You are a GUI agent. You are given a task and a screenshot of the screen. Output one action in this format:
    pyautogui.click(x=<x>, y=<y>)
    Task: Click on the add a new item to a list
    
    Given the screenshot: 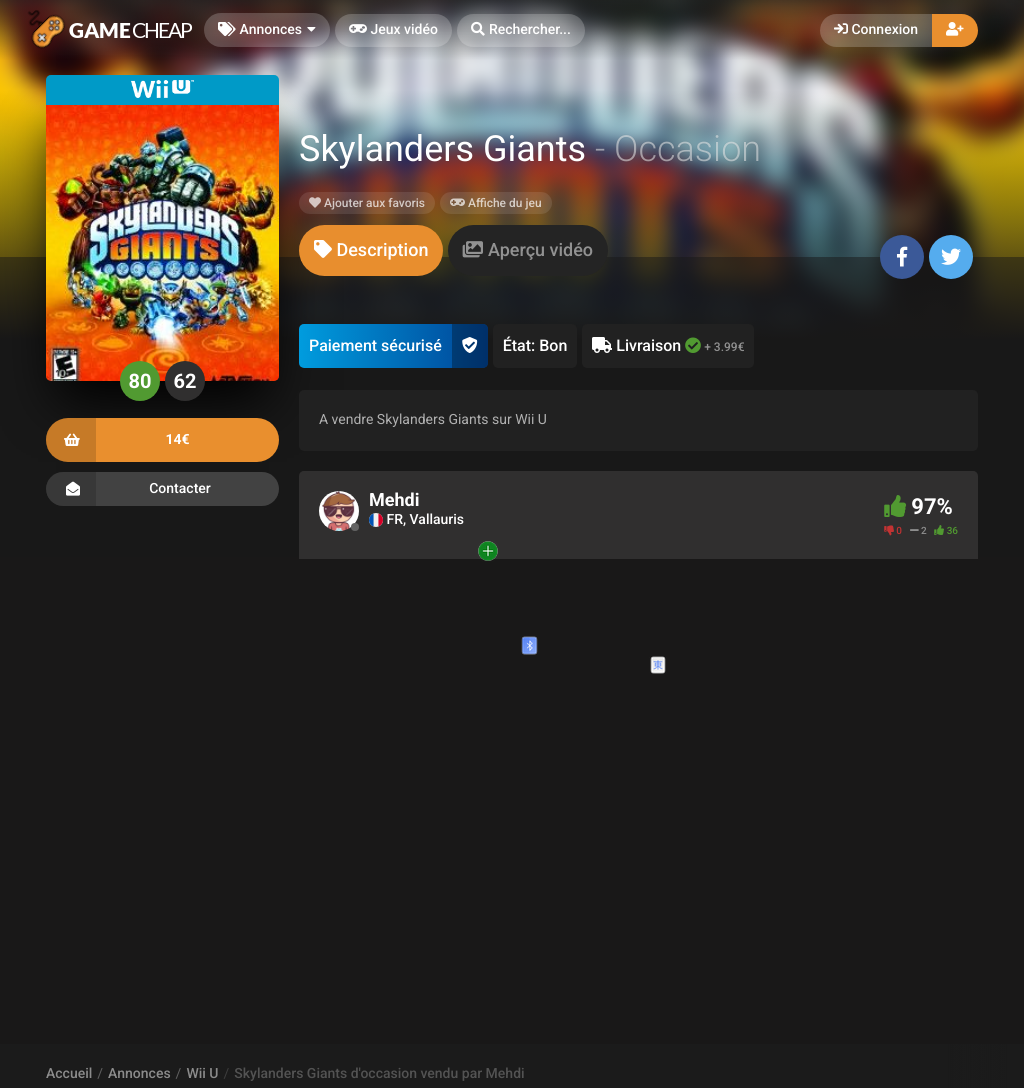 What is the action you would take?
    pyautogui.click(x=488, y=551)
    